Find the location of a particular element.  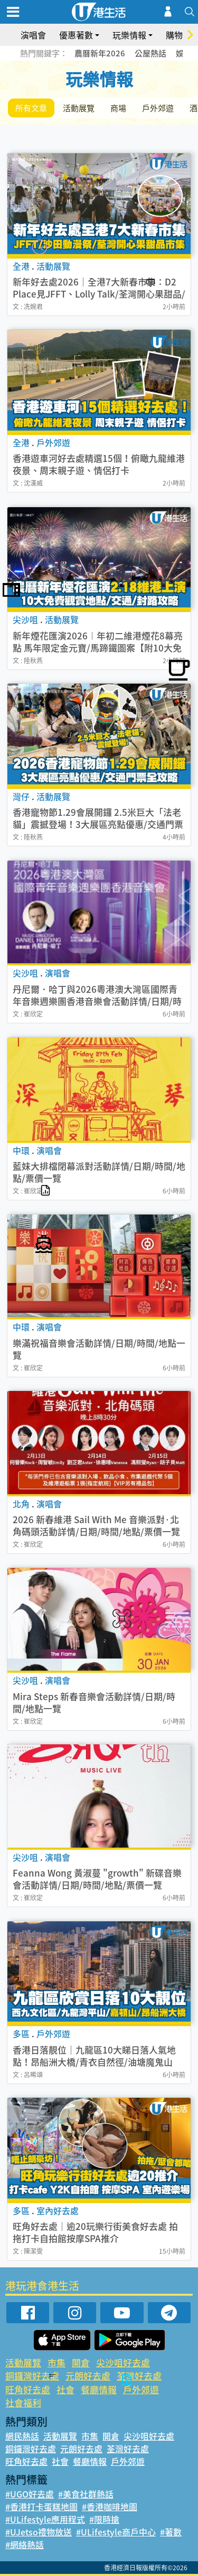

create a new file is located at coordinates (127, 2380).